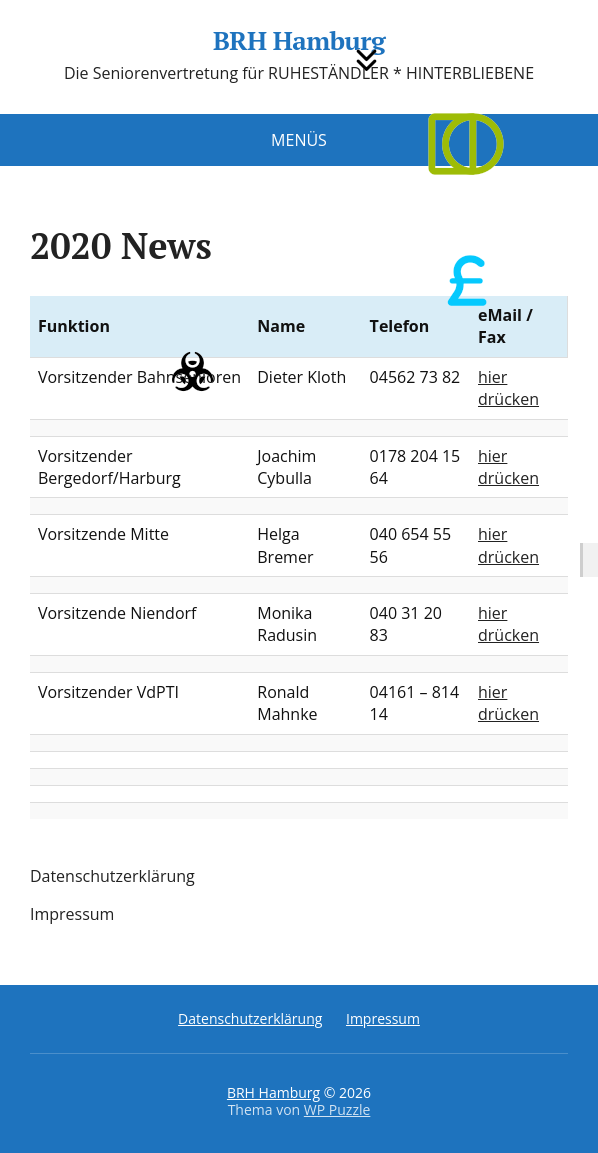 Image resolution: width=598 pixels, height=1153 pixels. Describe the element at coordinates (366, 59) in the screenshot. I see `expand to show more content` at that location.